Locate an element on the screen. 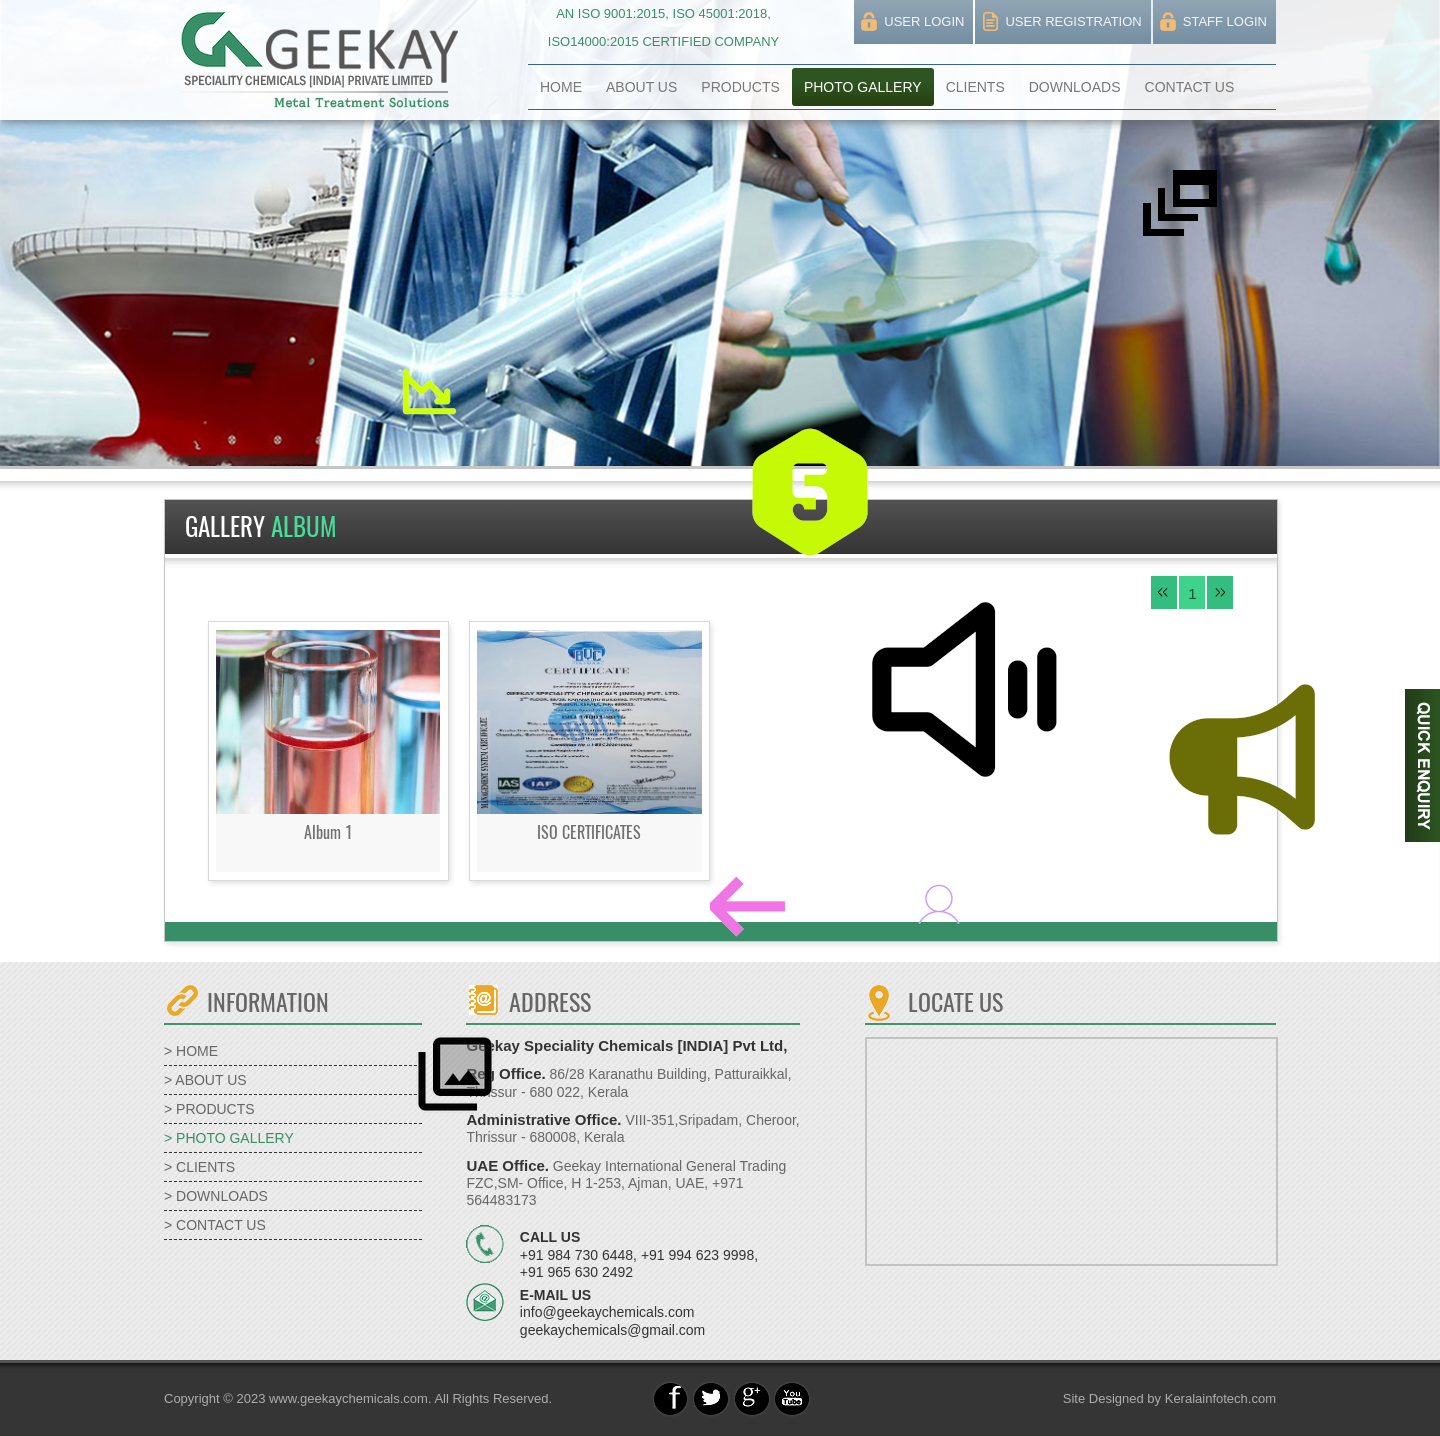  increase or maximize volume is located at coordinates (959, 689).